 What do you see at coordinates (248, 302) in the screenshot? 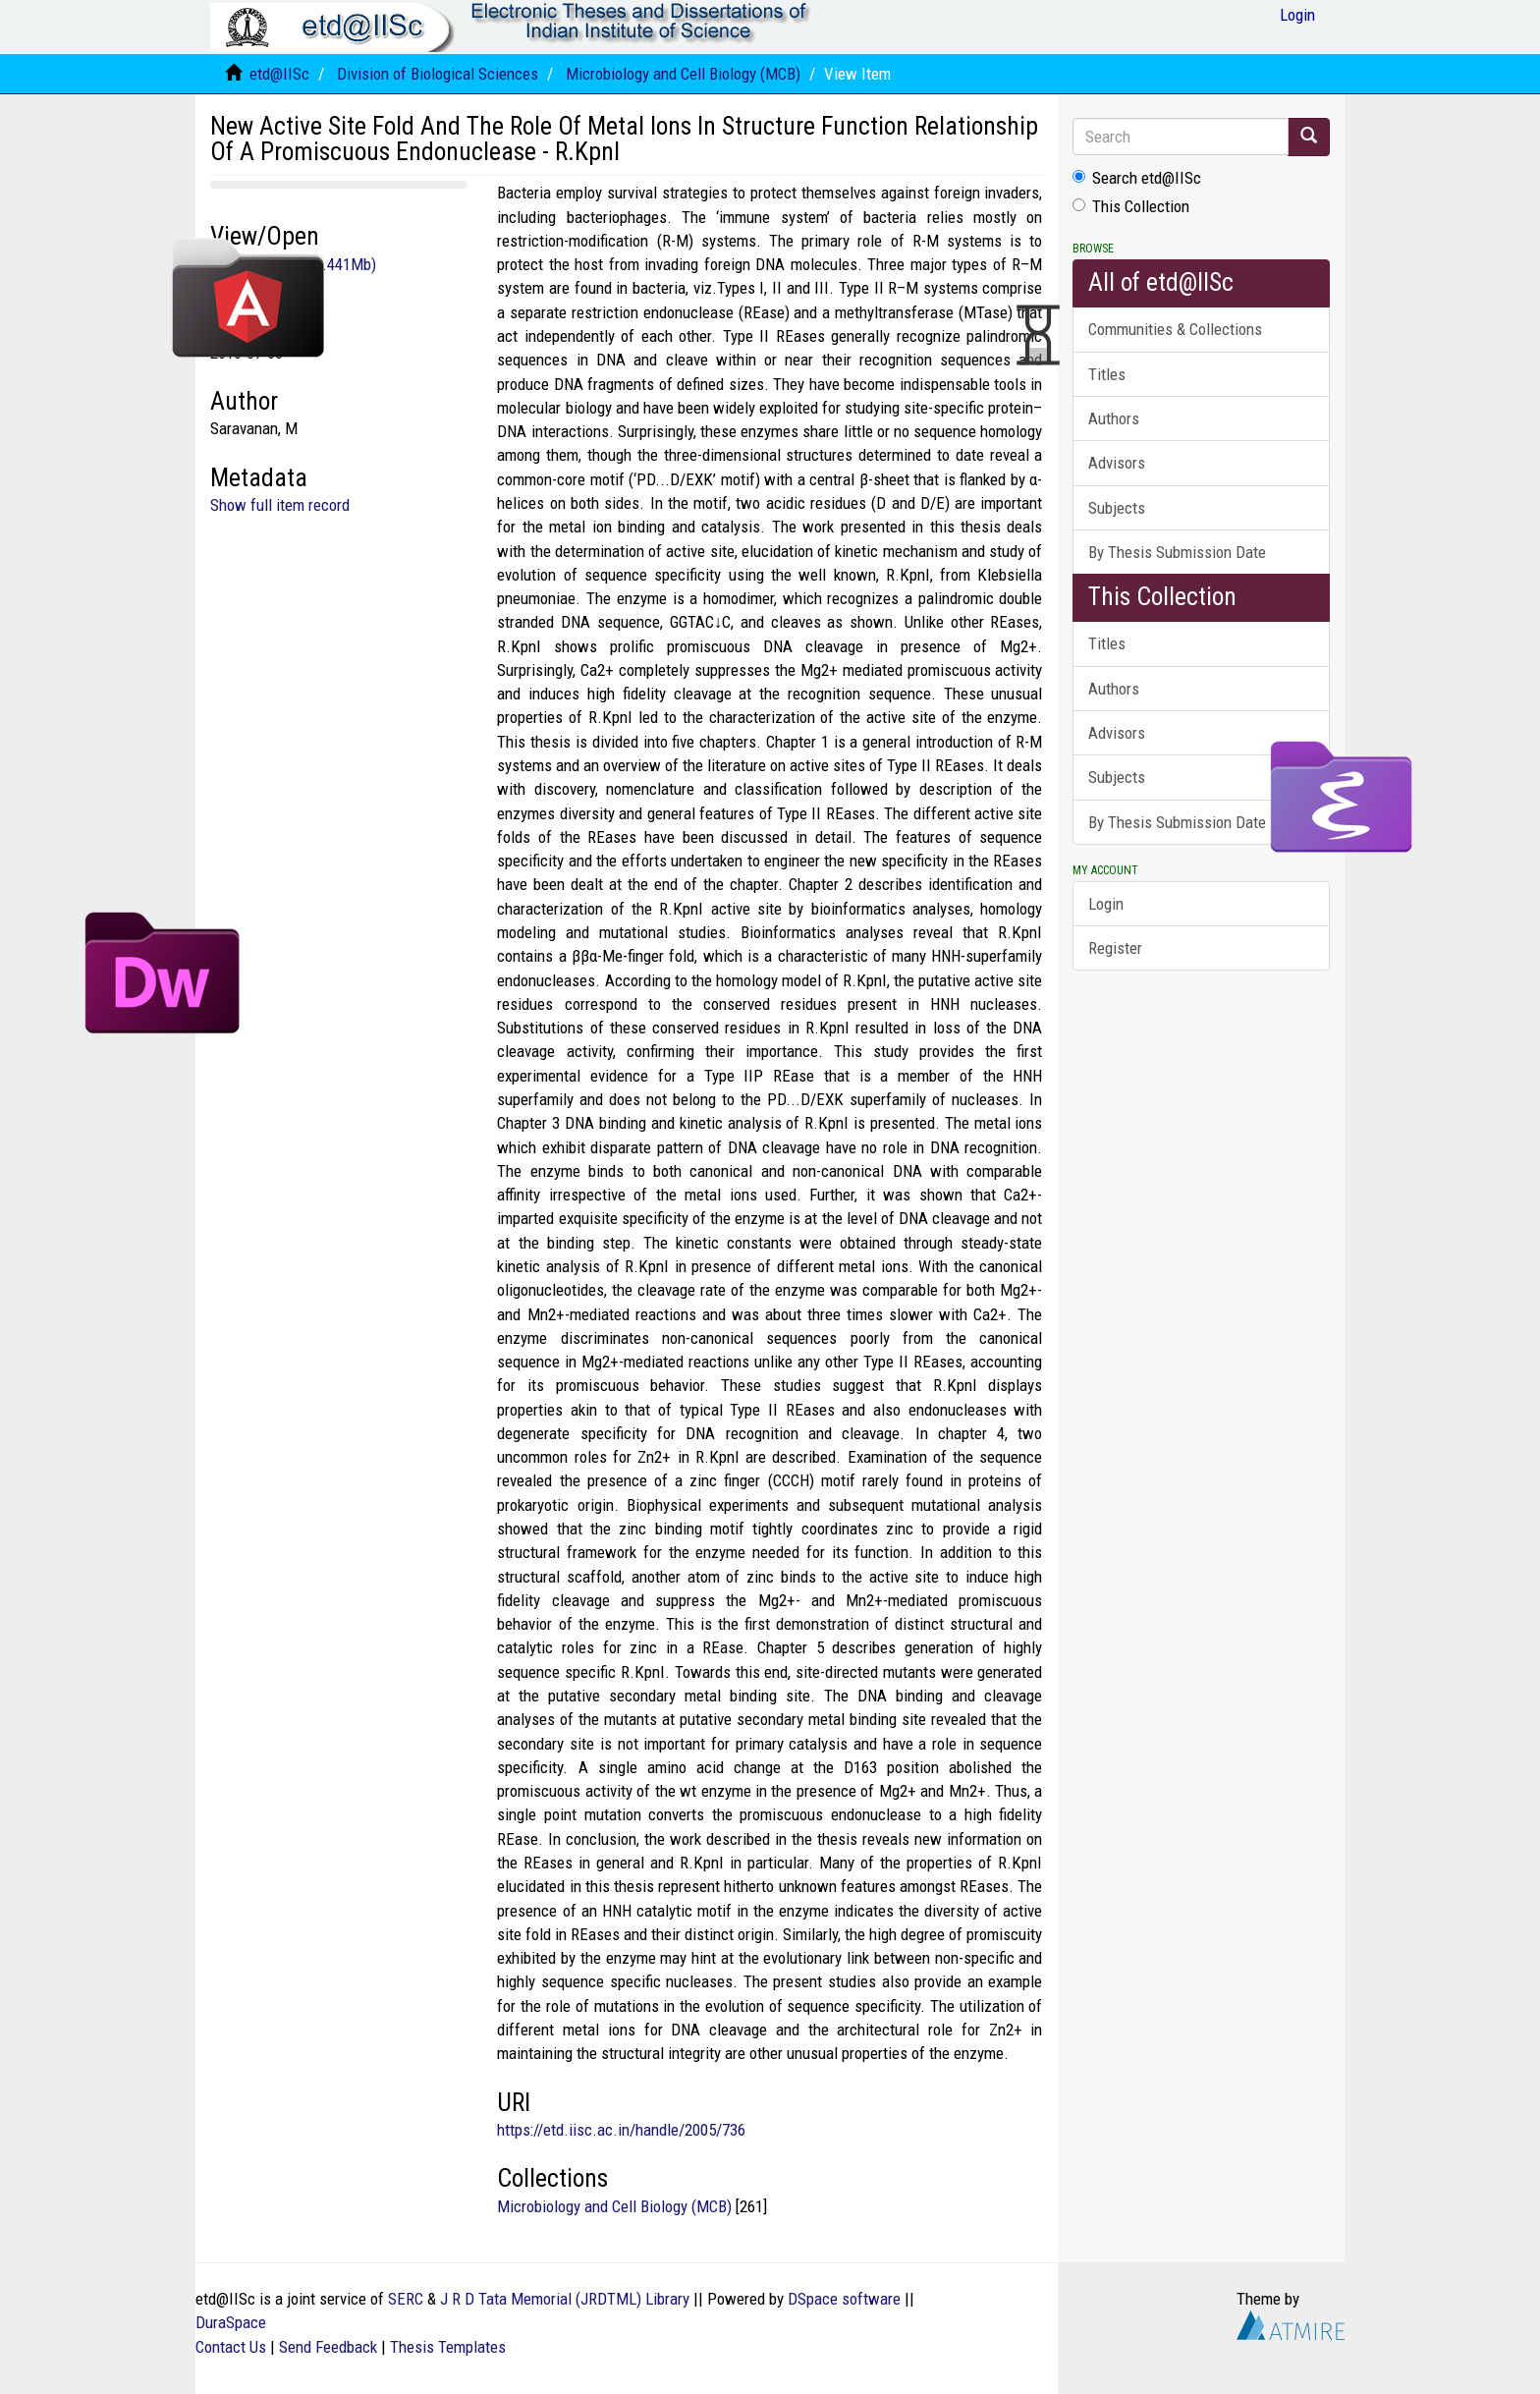
I see `folder containing Angular project files` at bounding box center [248, 302].